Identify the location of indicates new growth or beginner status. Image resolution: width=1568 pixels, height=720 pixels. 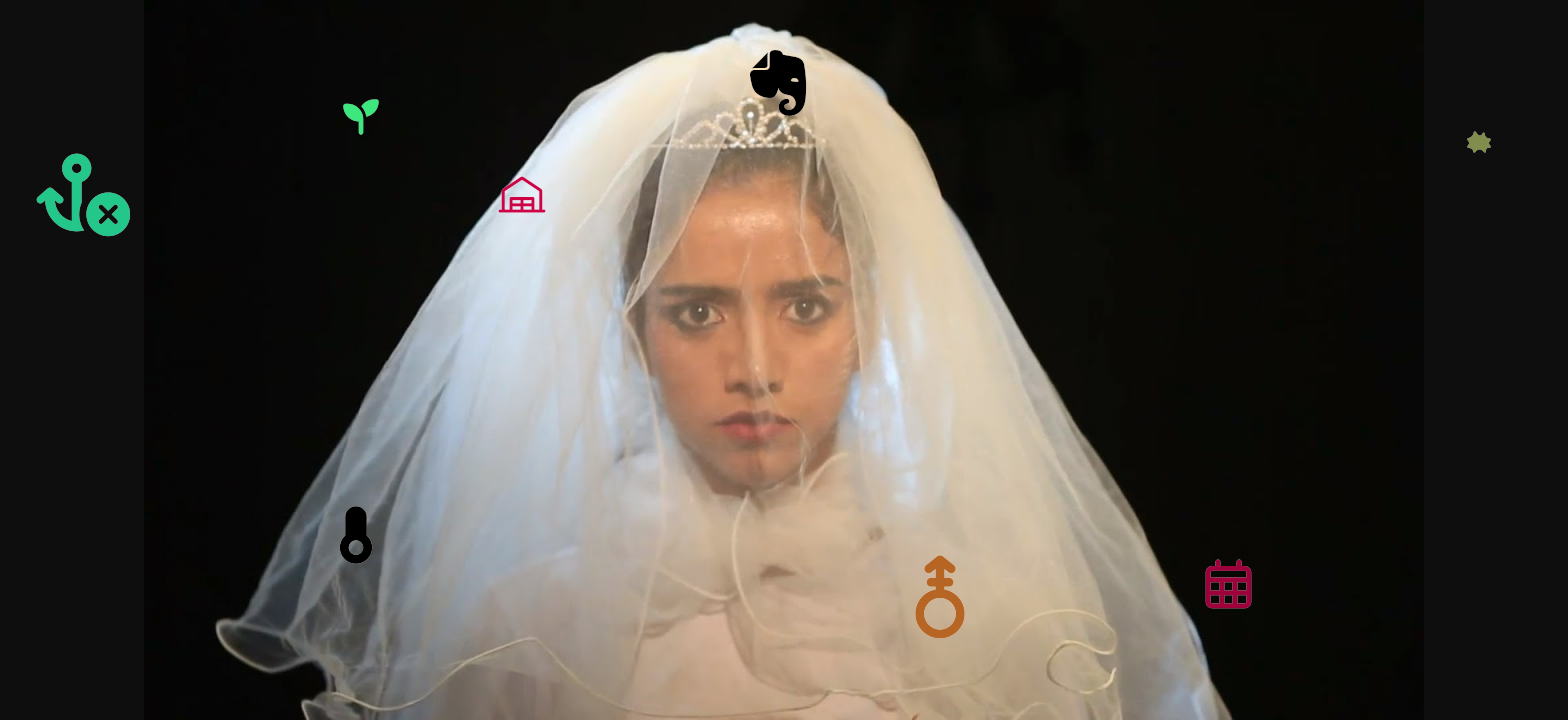
(361, 117).